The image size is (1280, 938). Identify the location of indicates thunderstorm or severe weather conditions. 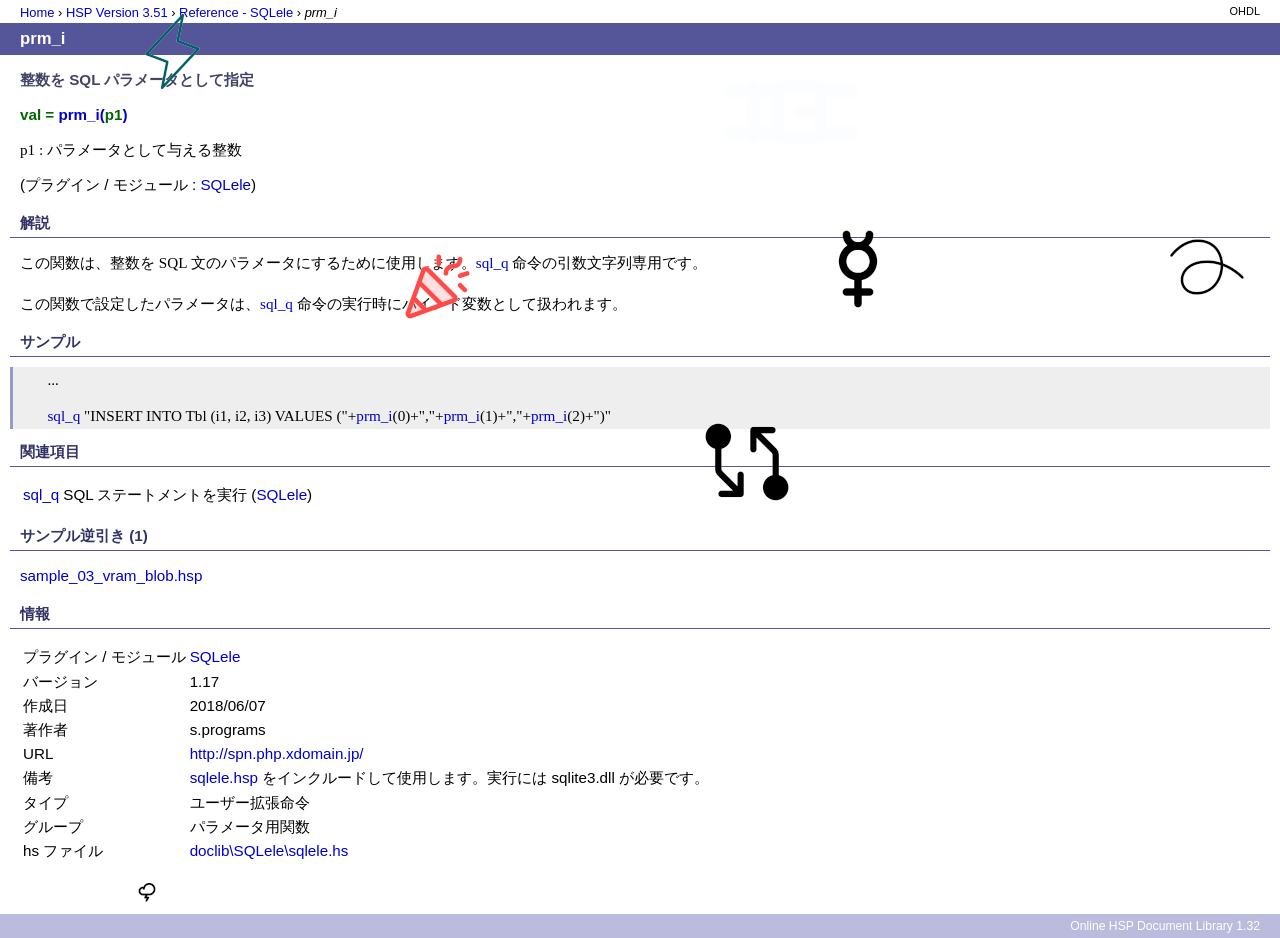
(147, 892).